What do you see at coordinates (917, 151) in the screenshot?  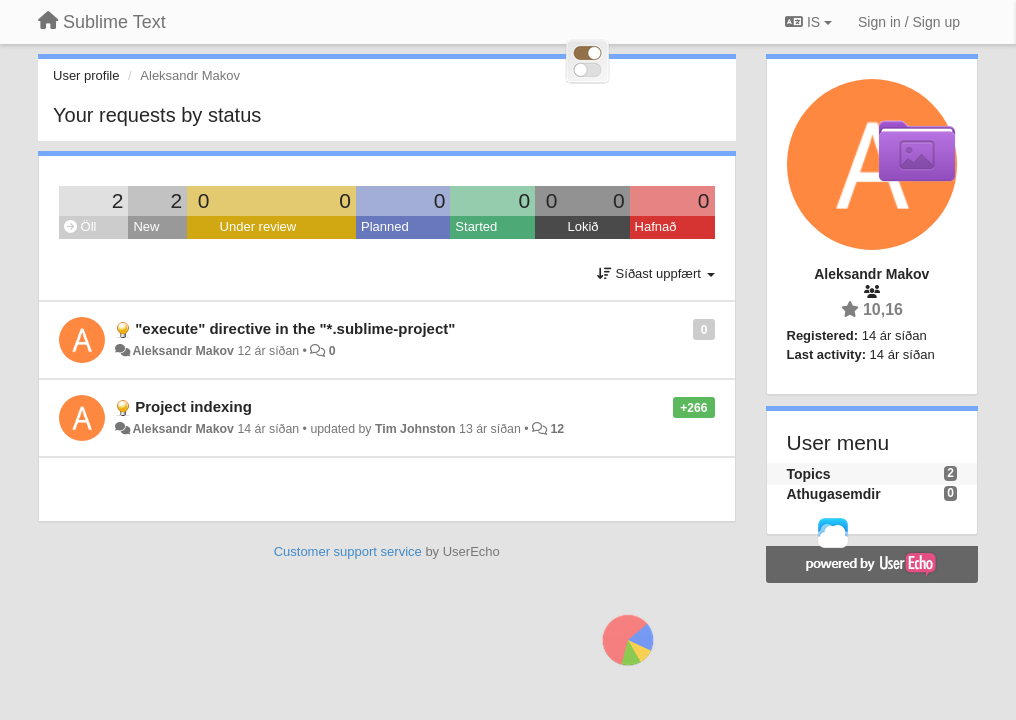 I see `open your images folder` at bounding box center [917, 151].